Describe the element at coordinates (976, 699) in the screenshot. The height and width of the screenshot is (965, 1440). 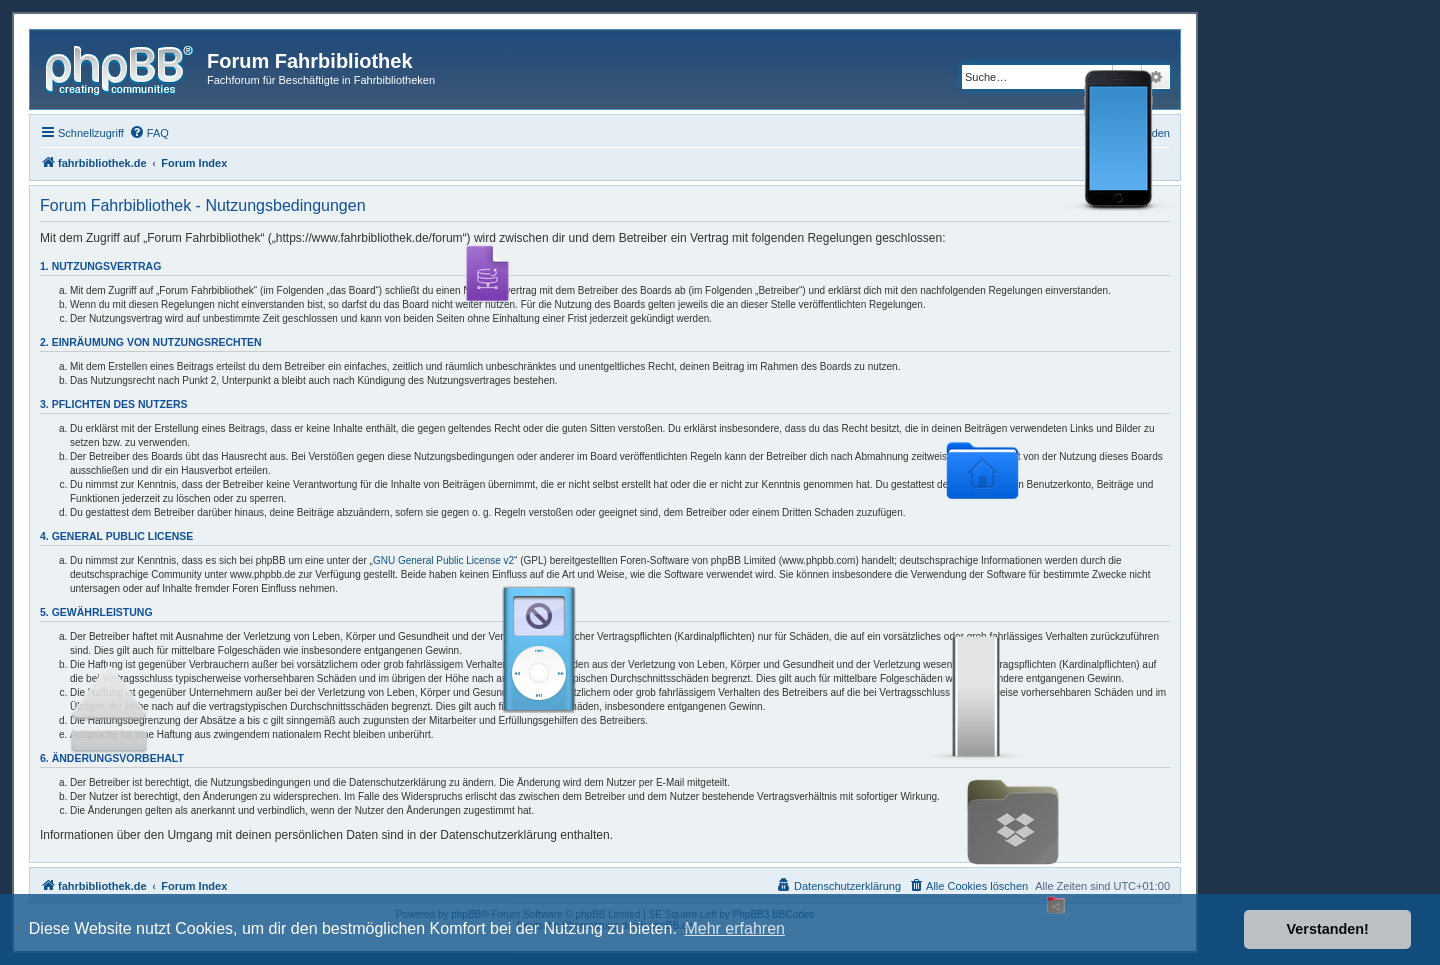
I see `iPod nano device connected` at that location.